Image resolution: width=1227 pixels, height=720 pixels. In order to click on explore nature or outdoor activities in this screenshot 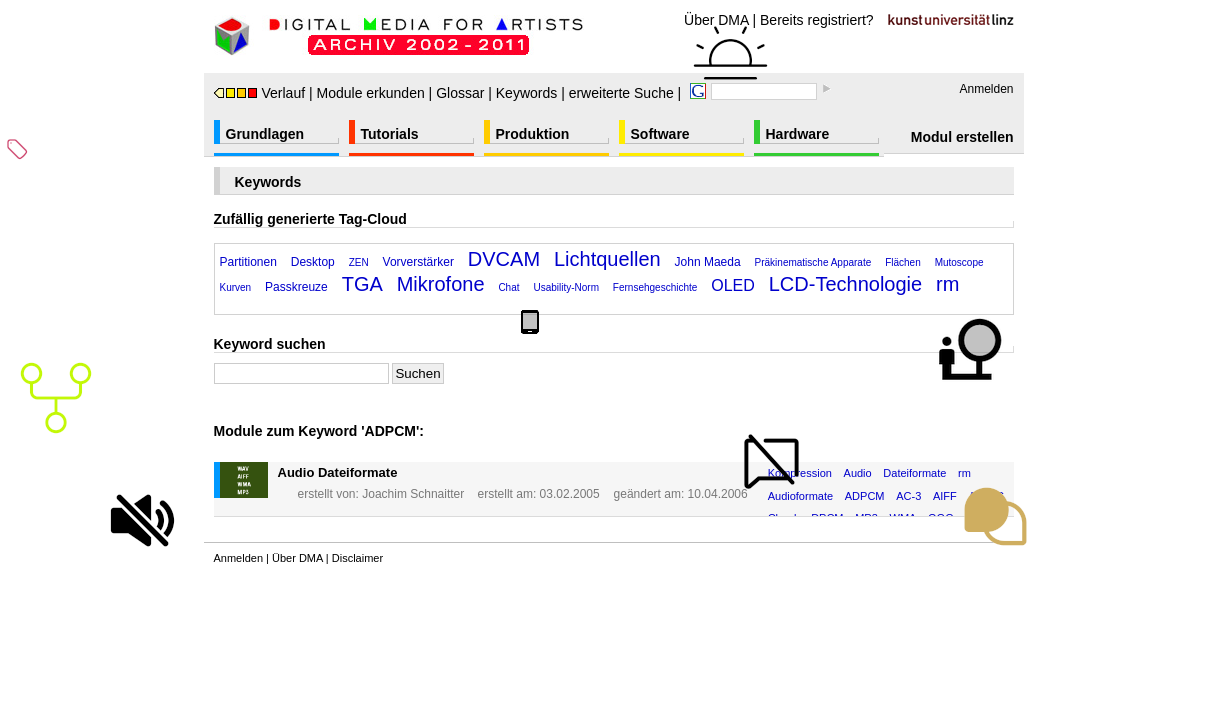, I will do `click(970, 349)`.